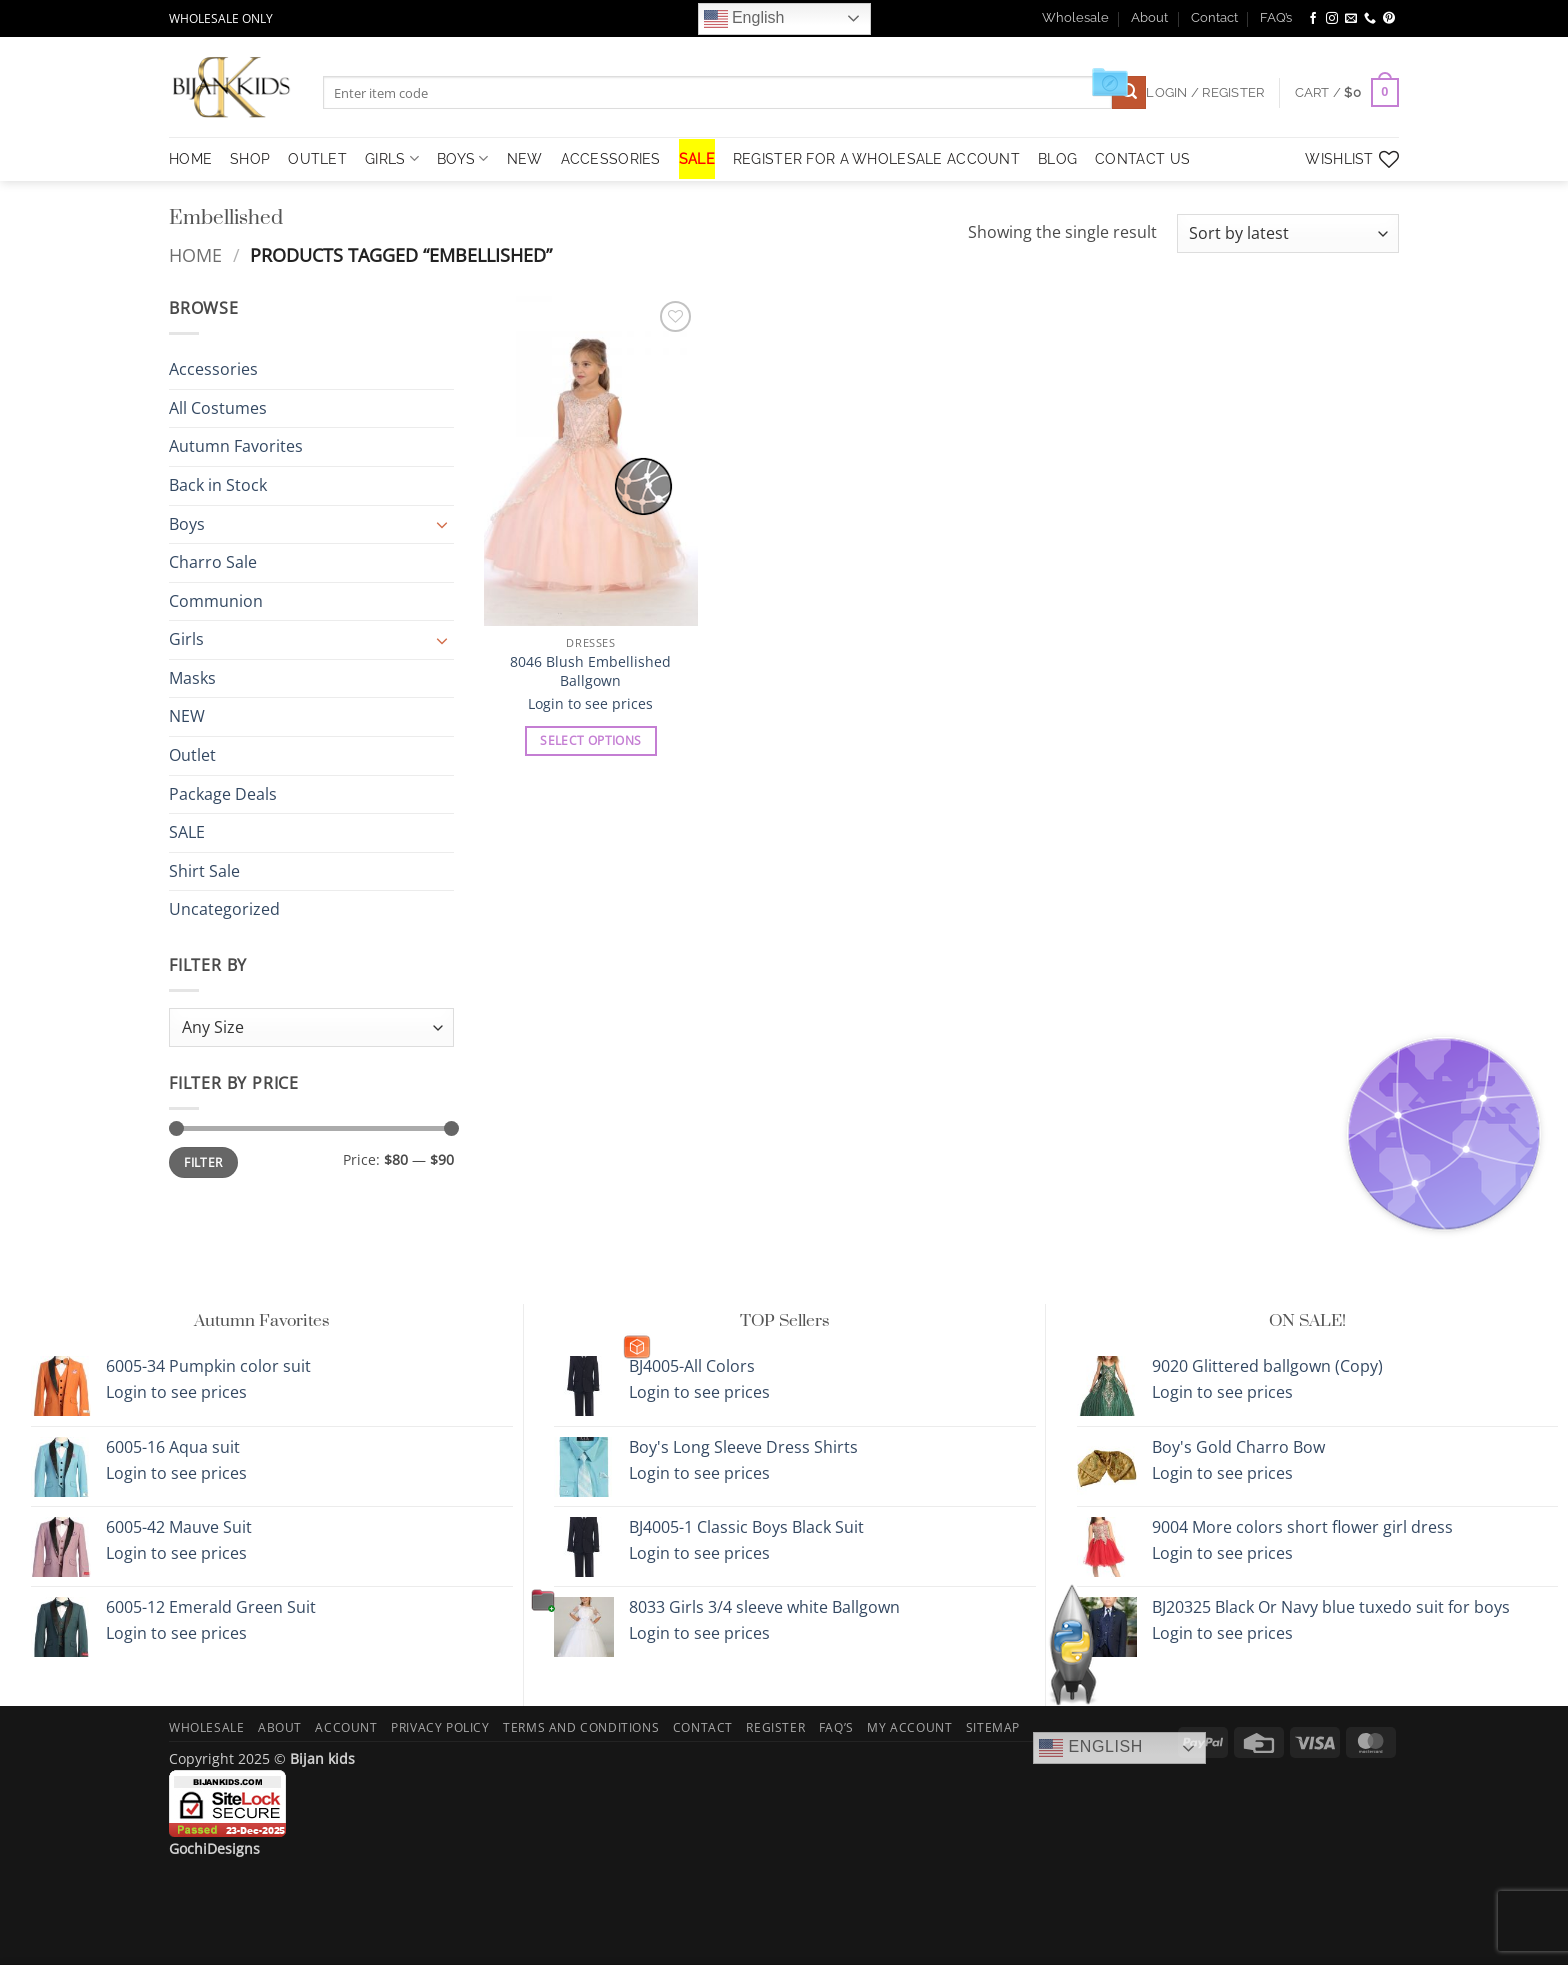 This screenshot has width=1568, height=1965. I want to click on create a new folder, so click(543, 1600).